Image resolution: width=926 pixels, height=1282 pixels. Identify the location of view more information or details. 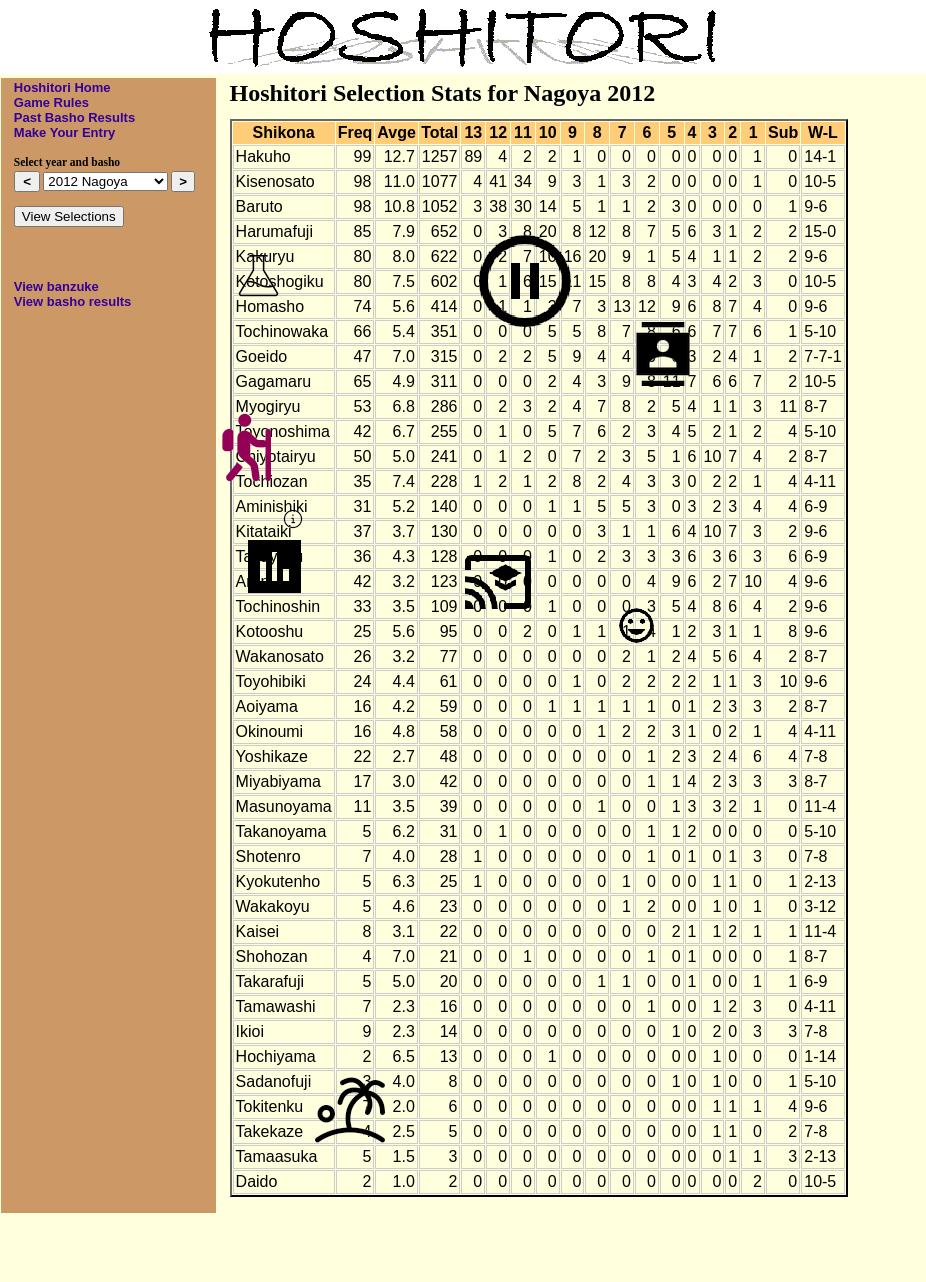
(293, 519).